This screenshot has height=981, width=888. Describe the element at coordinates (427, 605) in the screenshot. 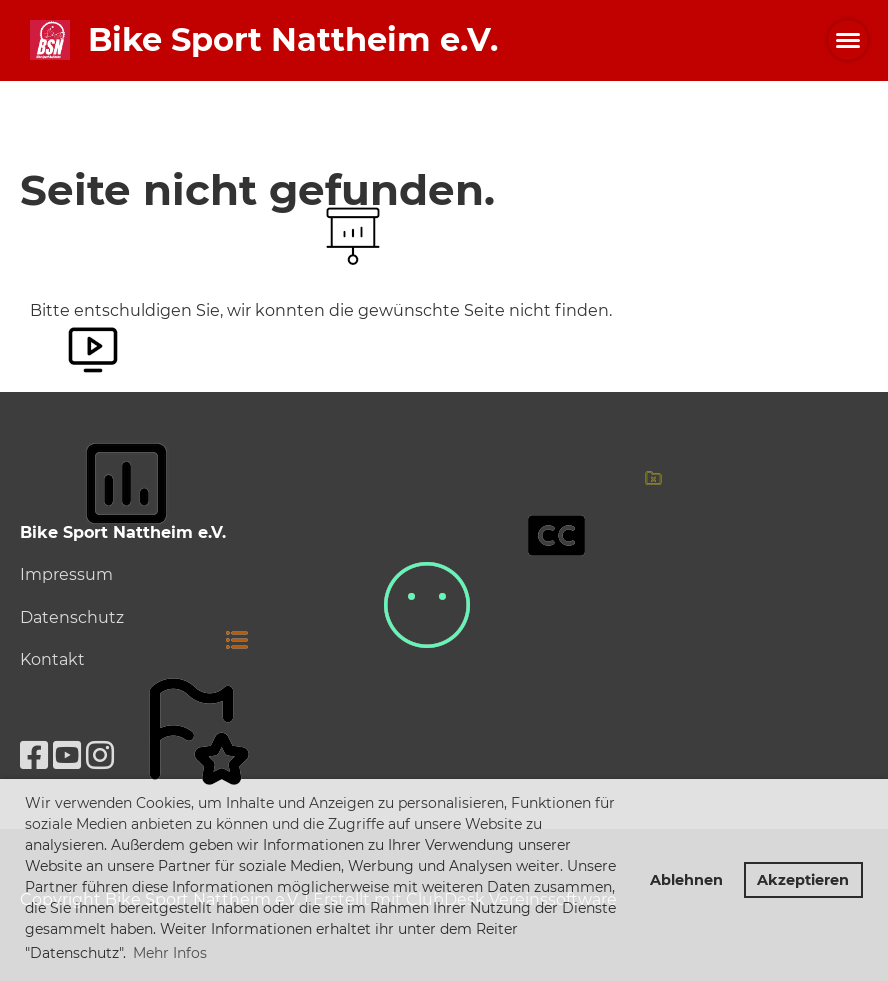

I see `indicates neutral or no reaction` at that location.